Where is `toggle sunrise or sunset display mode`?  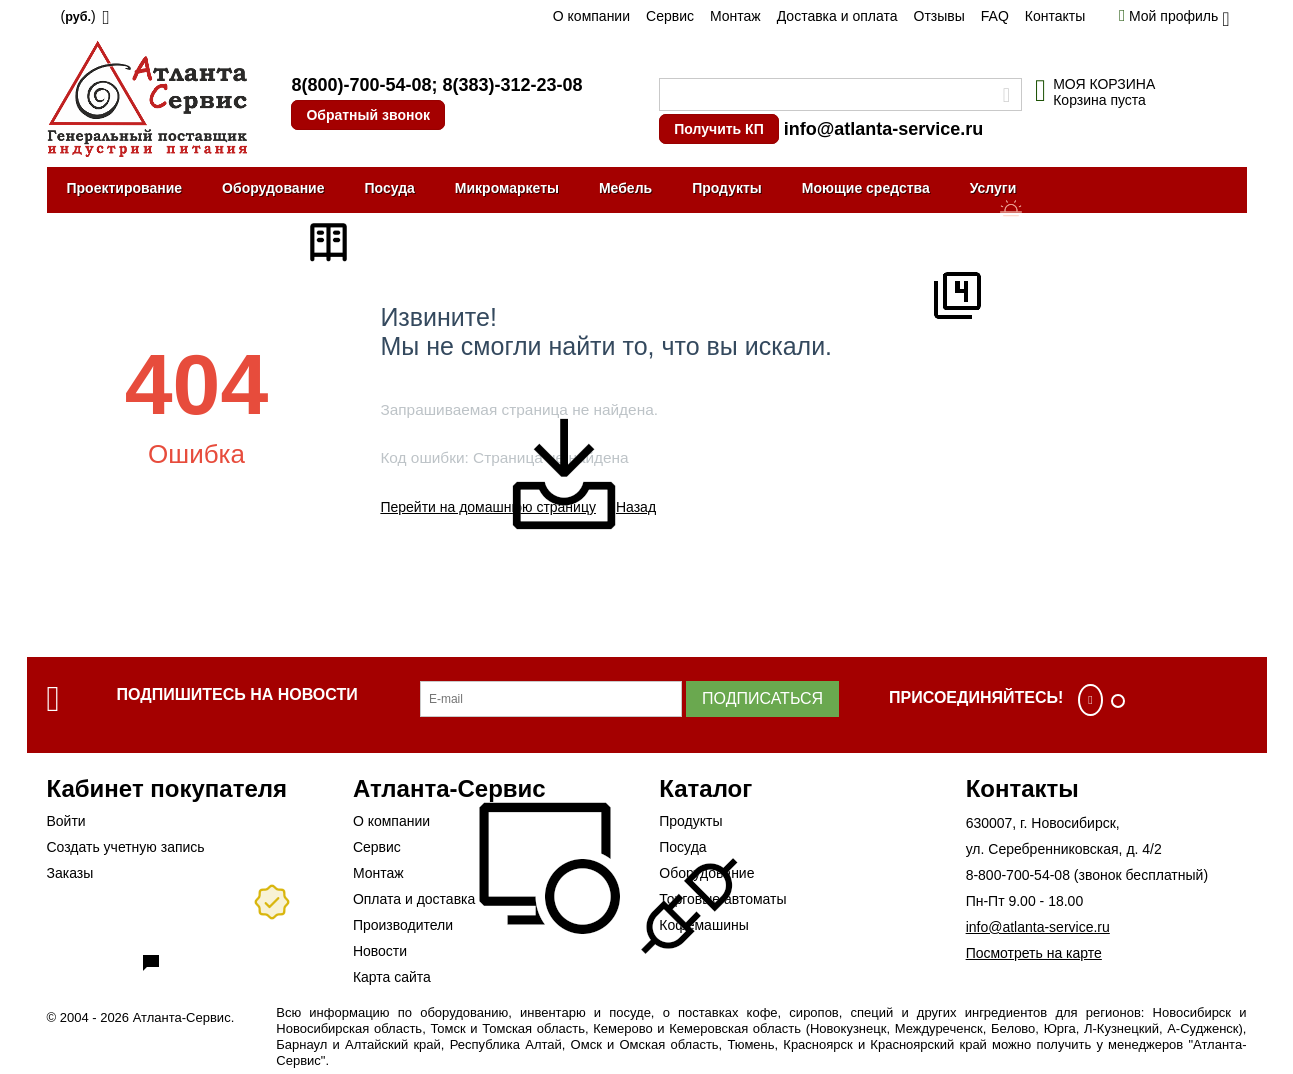
toggle sunrise or sunset display mode is located at coordinates (1011, 209).